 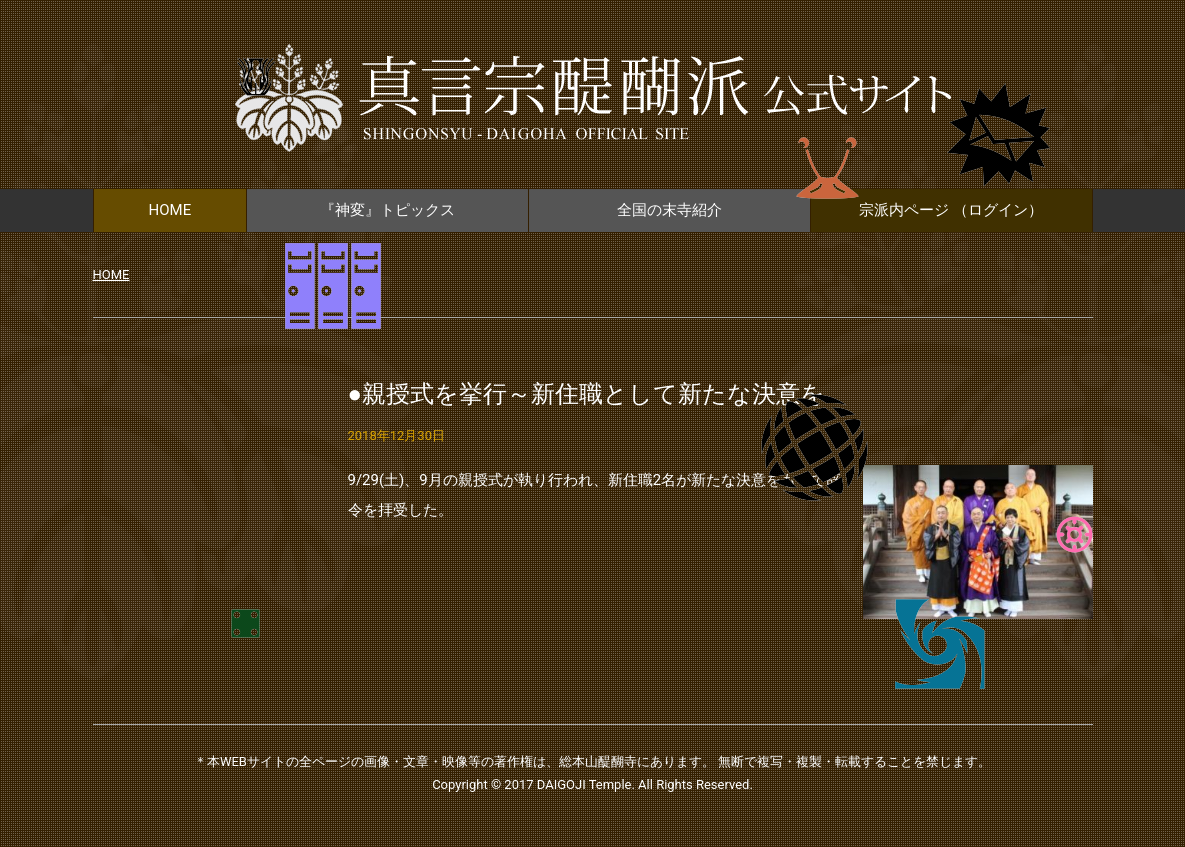 I want to click on indicates wind or air-based ability in game, so click(x=940, y=644).